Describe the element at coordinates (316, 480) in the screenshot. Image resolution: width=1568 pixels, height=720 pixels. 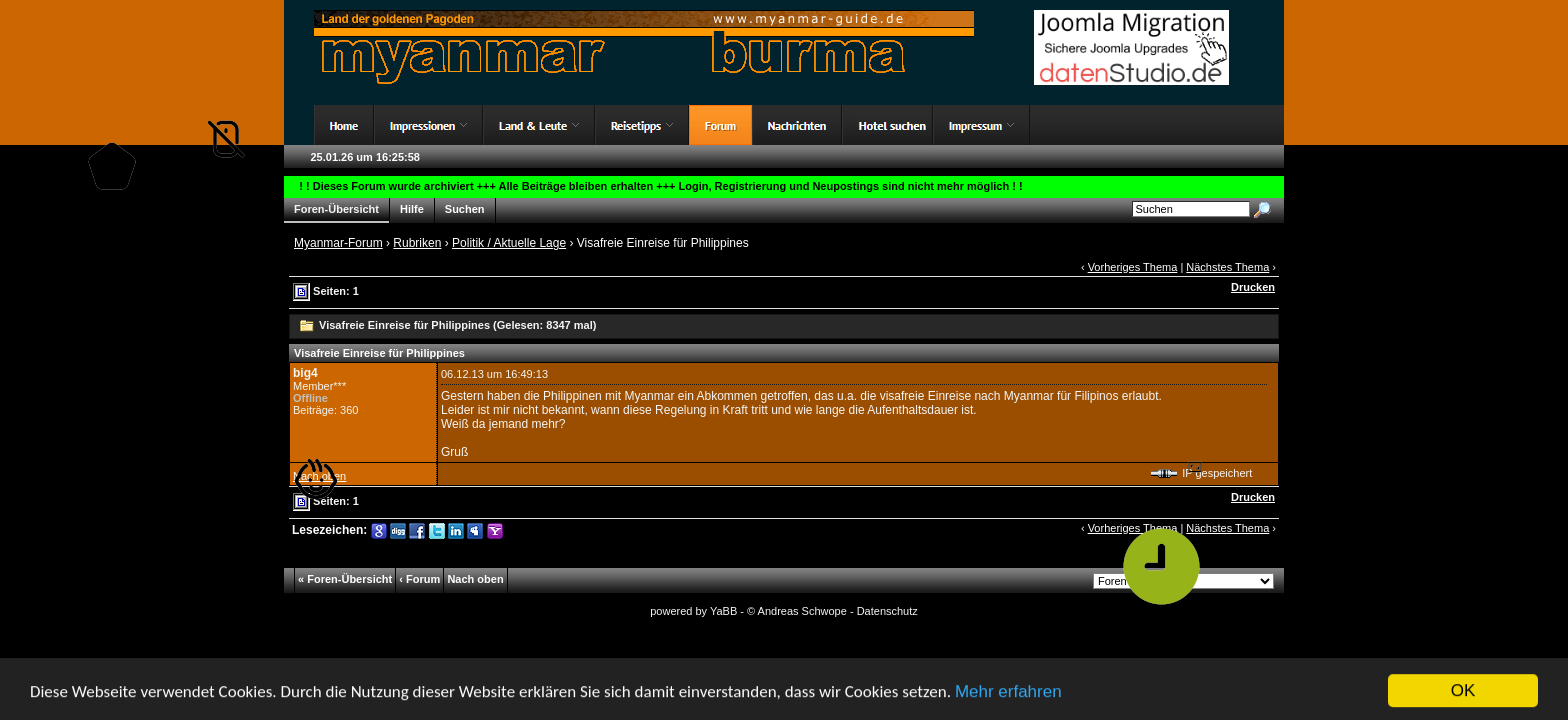
I see `select boy avatar or profile icon` at that location.